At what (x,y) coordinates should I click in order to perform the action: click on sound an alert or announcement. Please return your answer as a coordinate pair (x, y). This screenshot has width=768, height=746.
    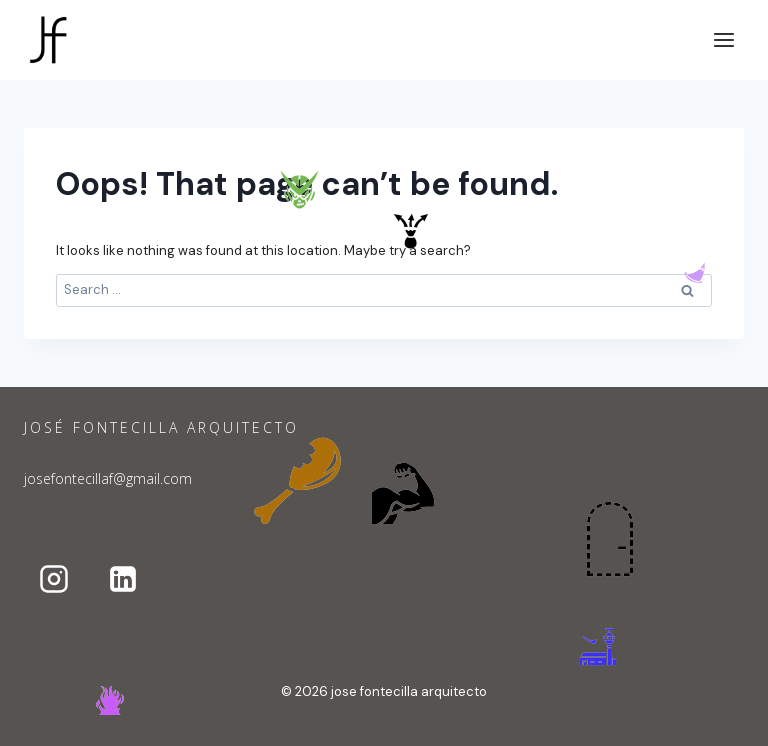
    Looking at the image, I should click on (695, 272).